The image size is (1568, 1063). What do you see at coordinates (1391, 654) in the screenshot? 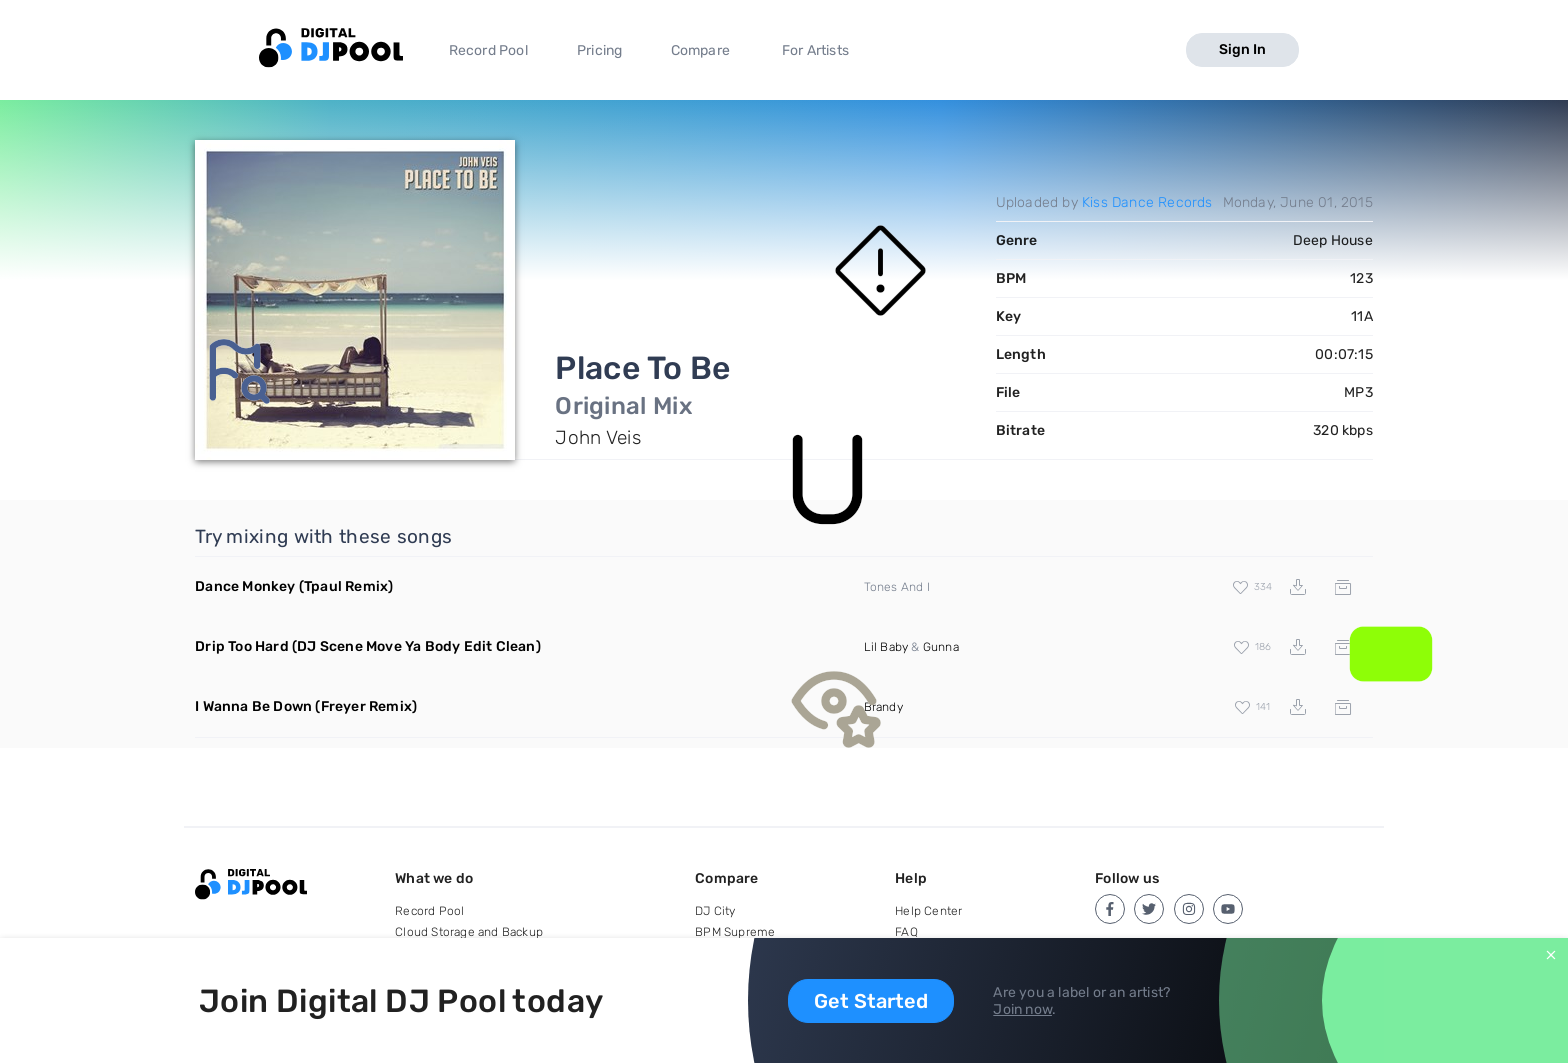
I see `set image crop to 3:2 aspect ratio` at bounding box center [1391, 654].